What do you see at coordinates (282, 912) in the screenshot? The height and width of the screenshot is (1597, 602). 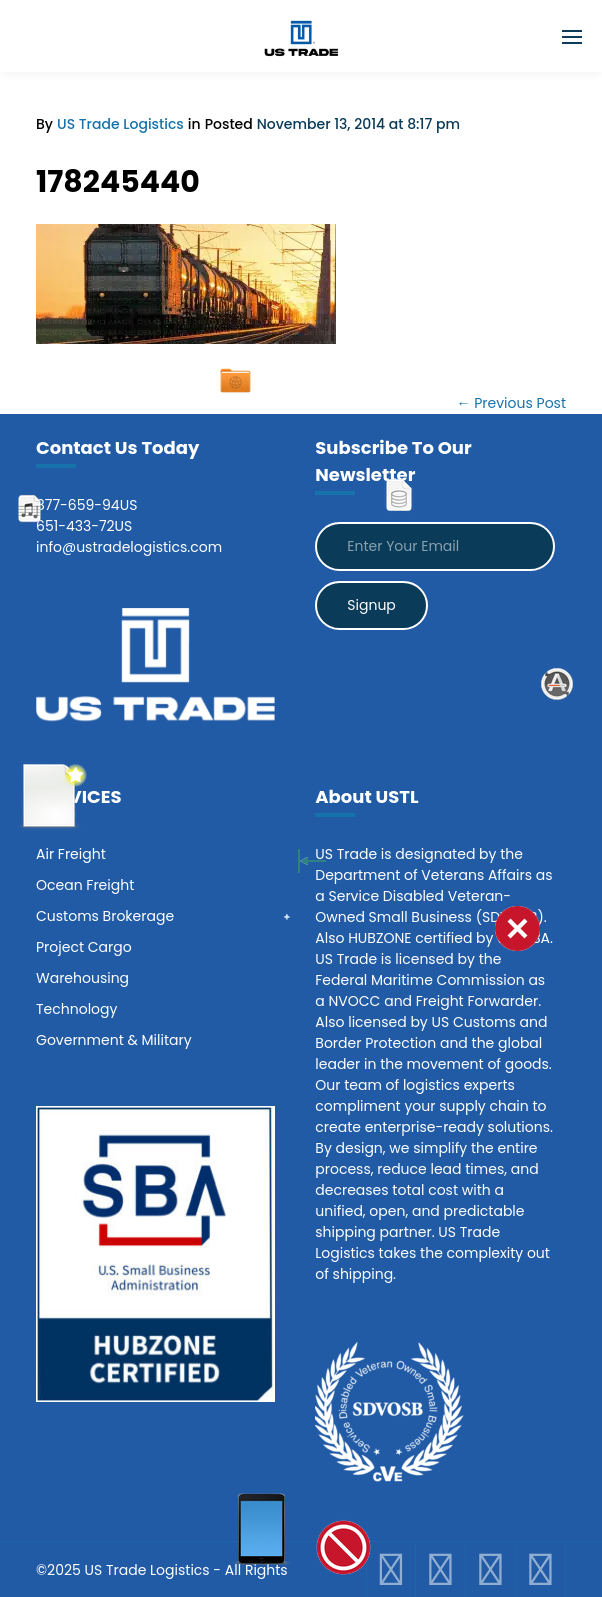 I see `create a new folder` at bounding box center [282, 912].